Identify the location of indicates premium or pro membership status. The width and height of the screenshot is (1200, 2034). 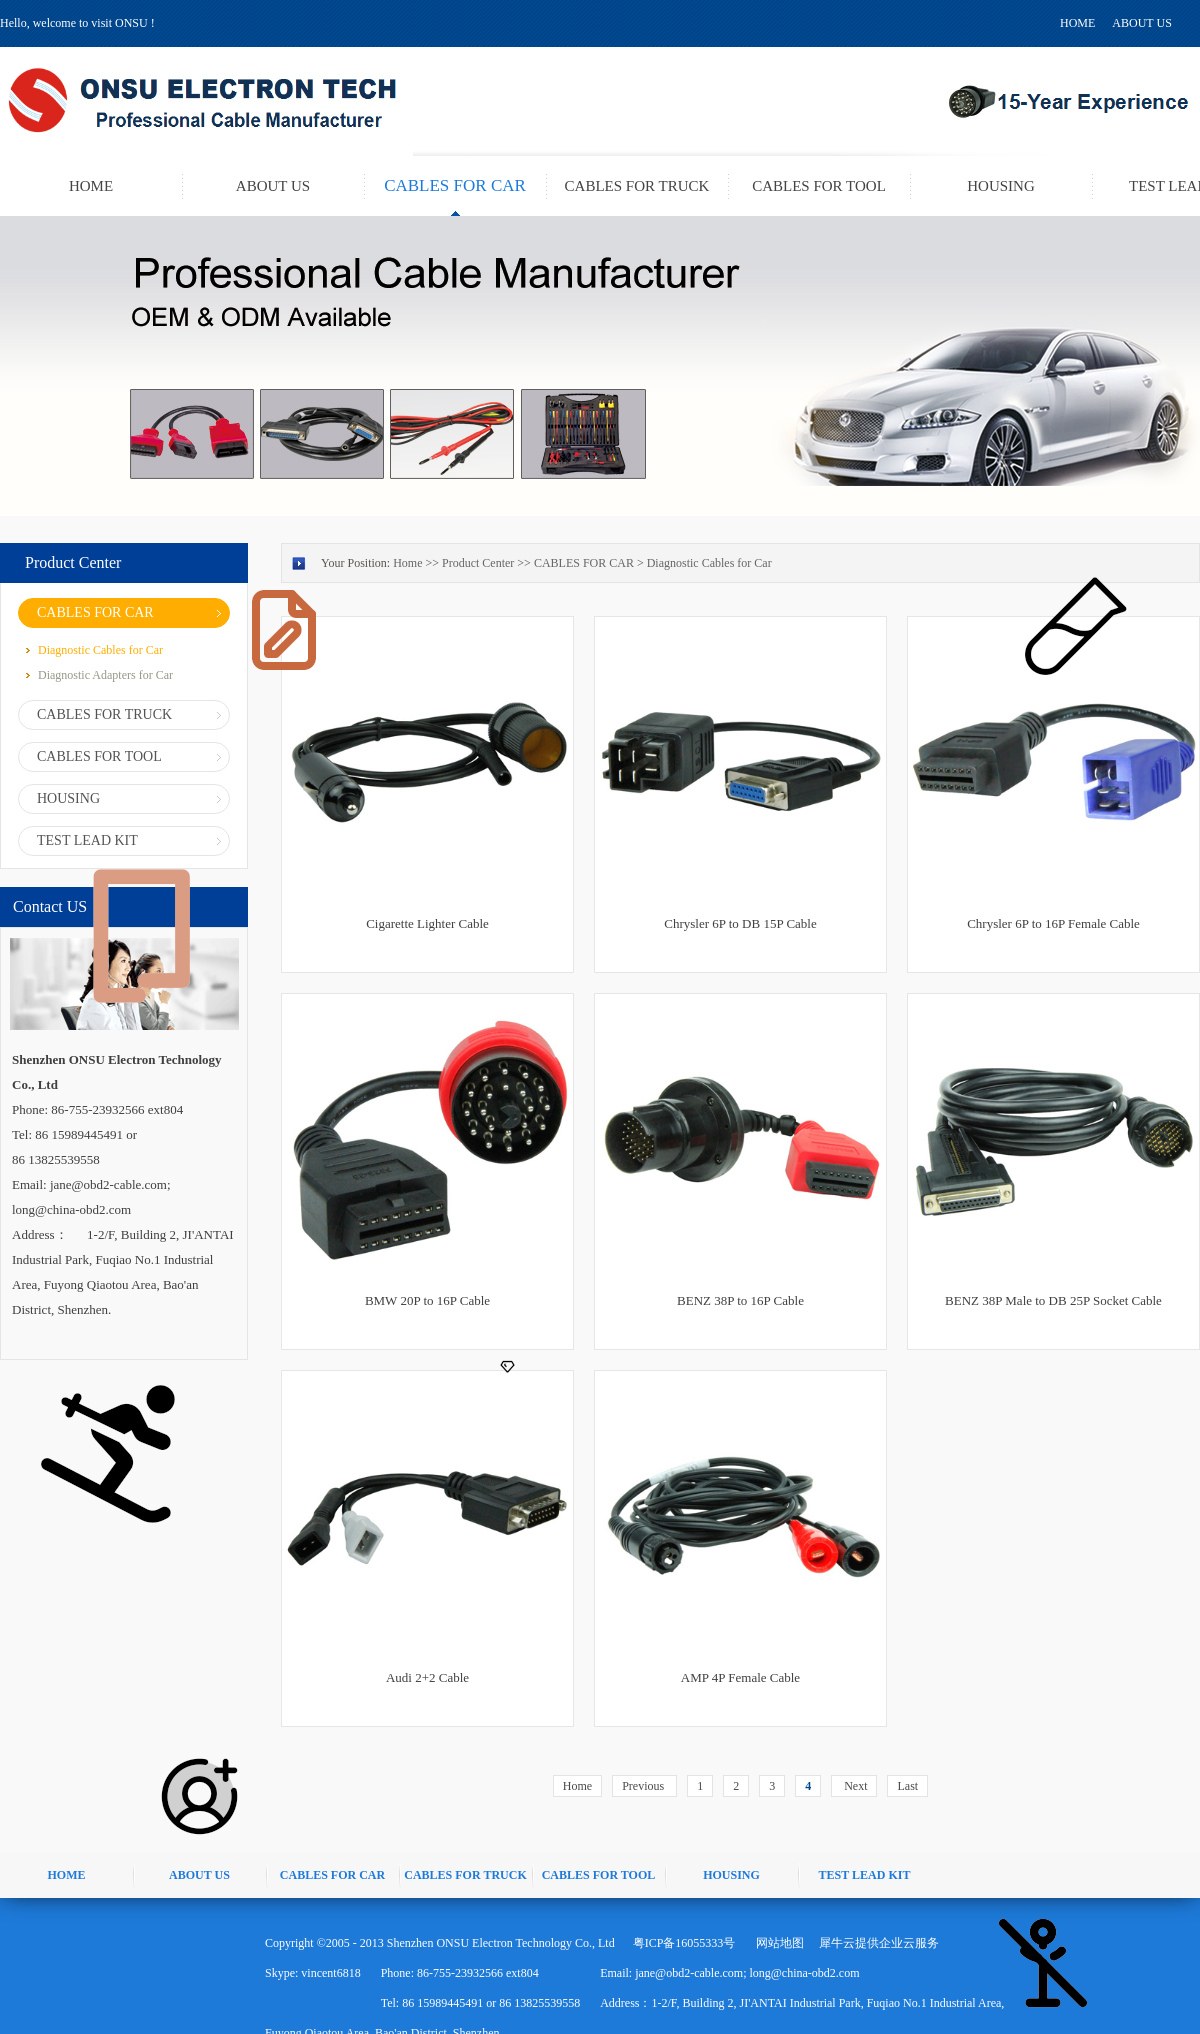
(507, 1366).